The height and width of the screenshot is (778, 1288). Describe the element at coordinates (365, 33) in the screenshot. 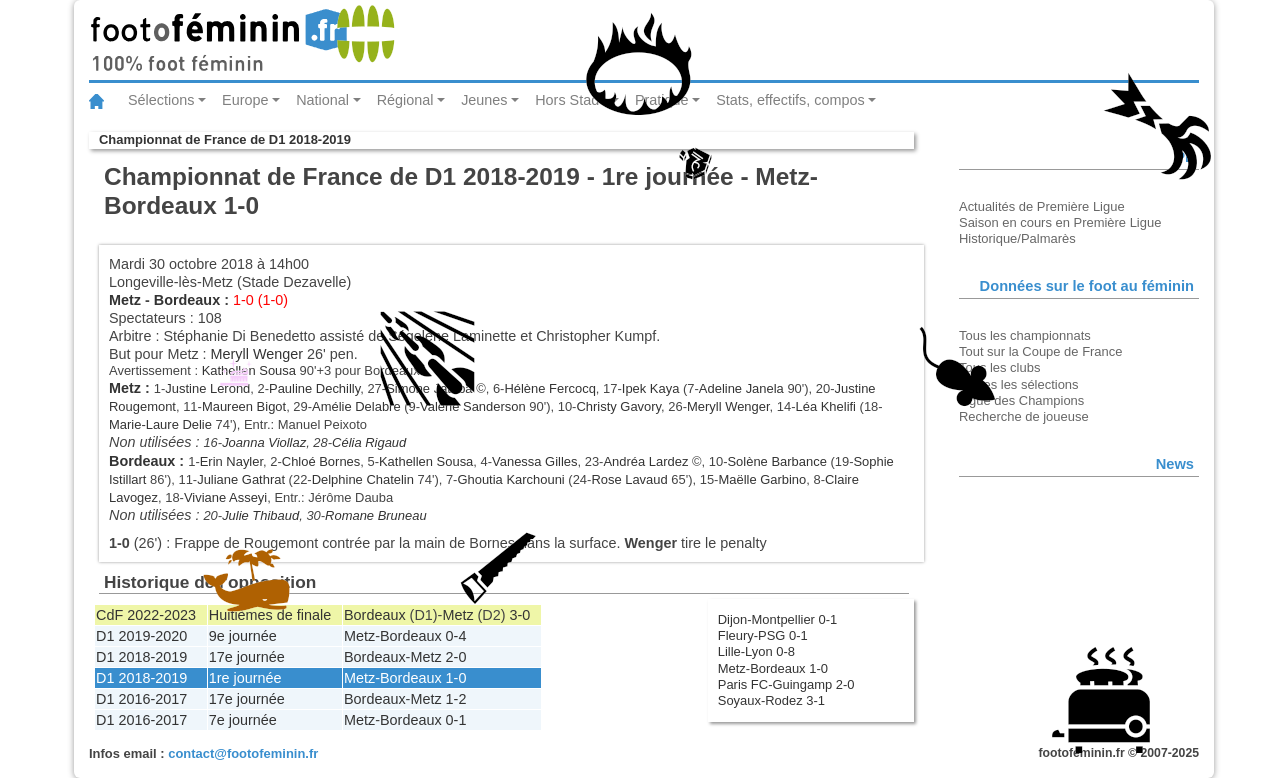

I see `view dental health or teeth information` at that location.